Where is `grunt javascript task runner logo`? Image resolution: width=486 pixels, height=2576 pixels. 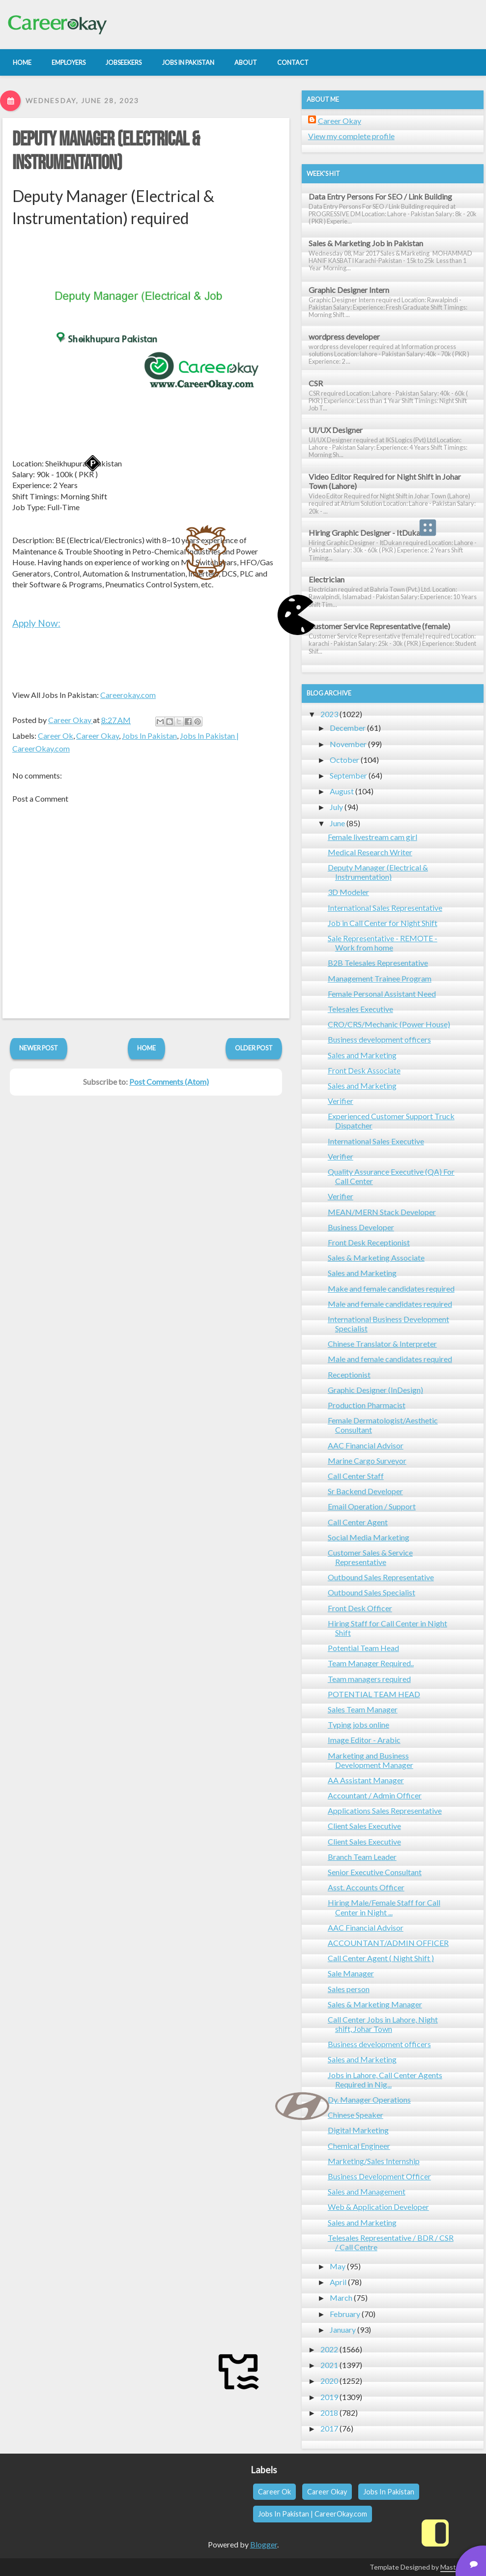
grunt javascript task runner logo is located at coordinates (206, 552).